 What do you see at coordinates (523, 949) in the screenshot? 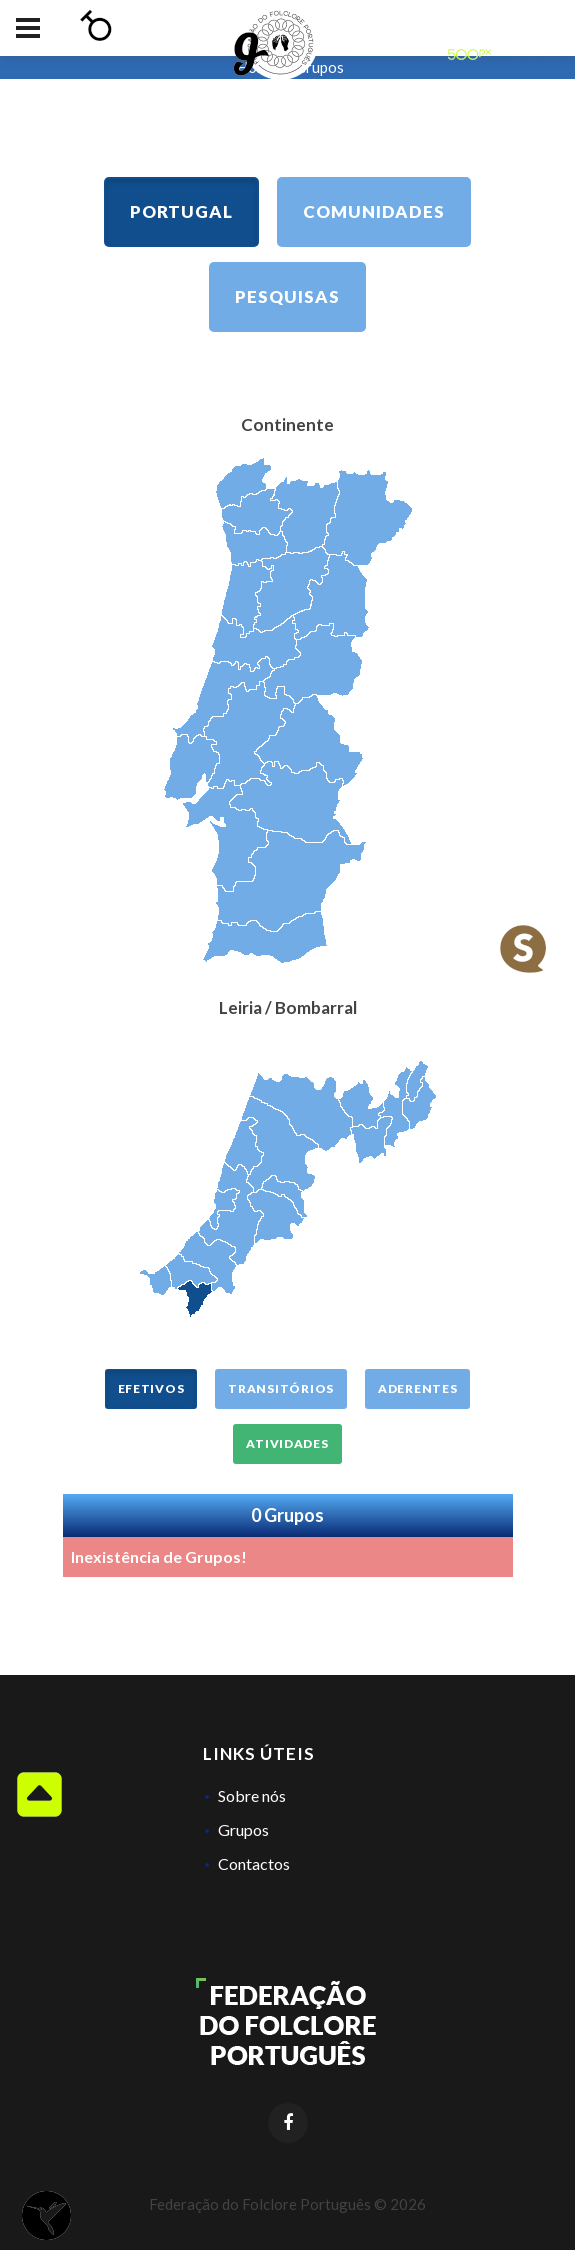
I see `open the Speakap app` at bounding box center [523, 949].